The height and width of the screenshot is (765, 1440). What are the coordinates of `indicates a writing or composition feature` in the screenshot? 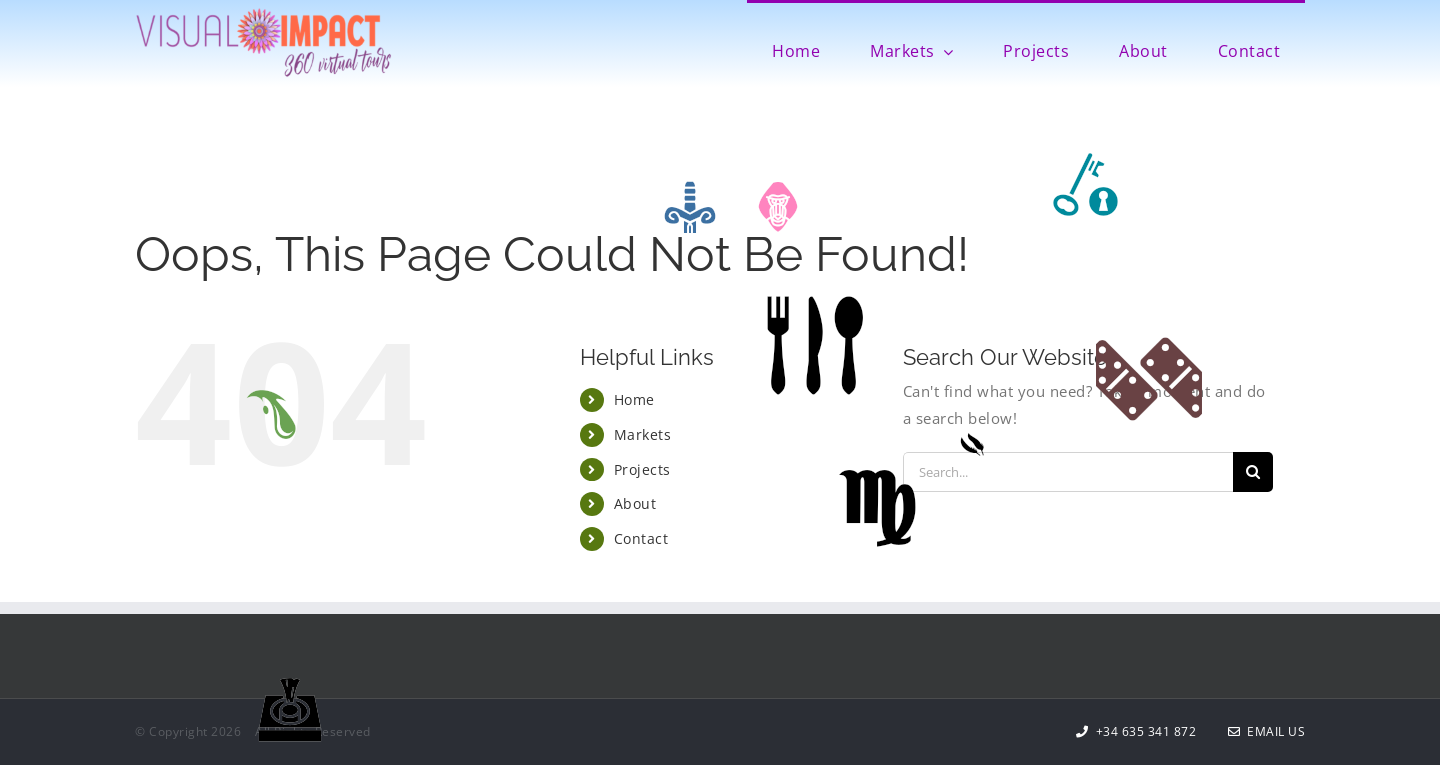 It's located at (972, 444).